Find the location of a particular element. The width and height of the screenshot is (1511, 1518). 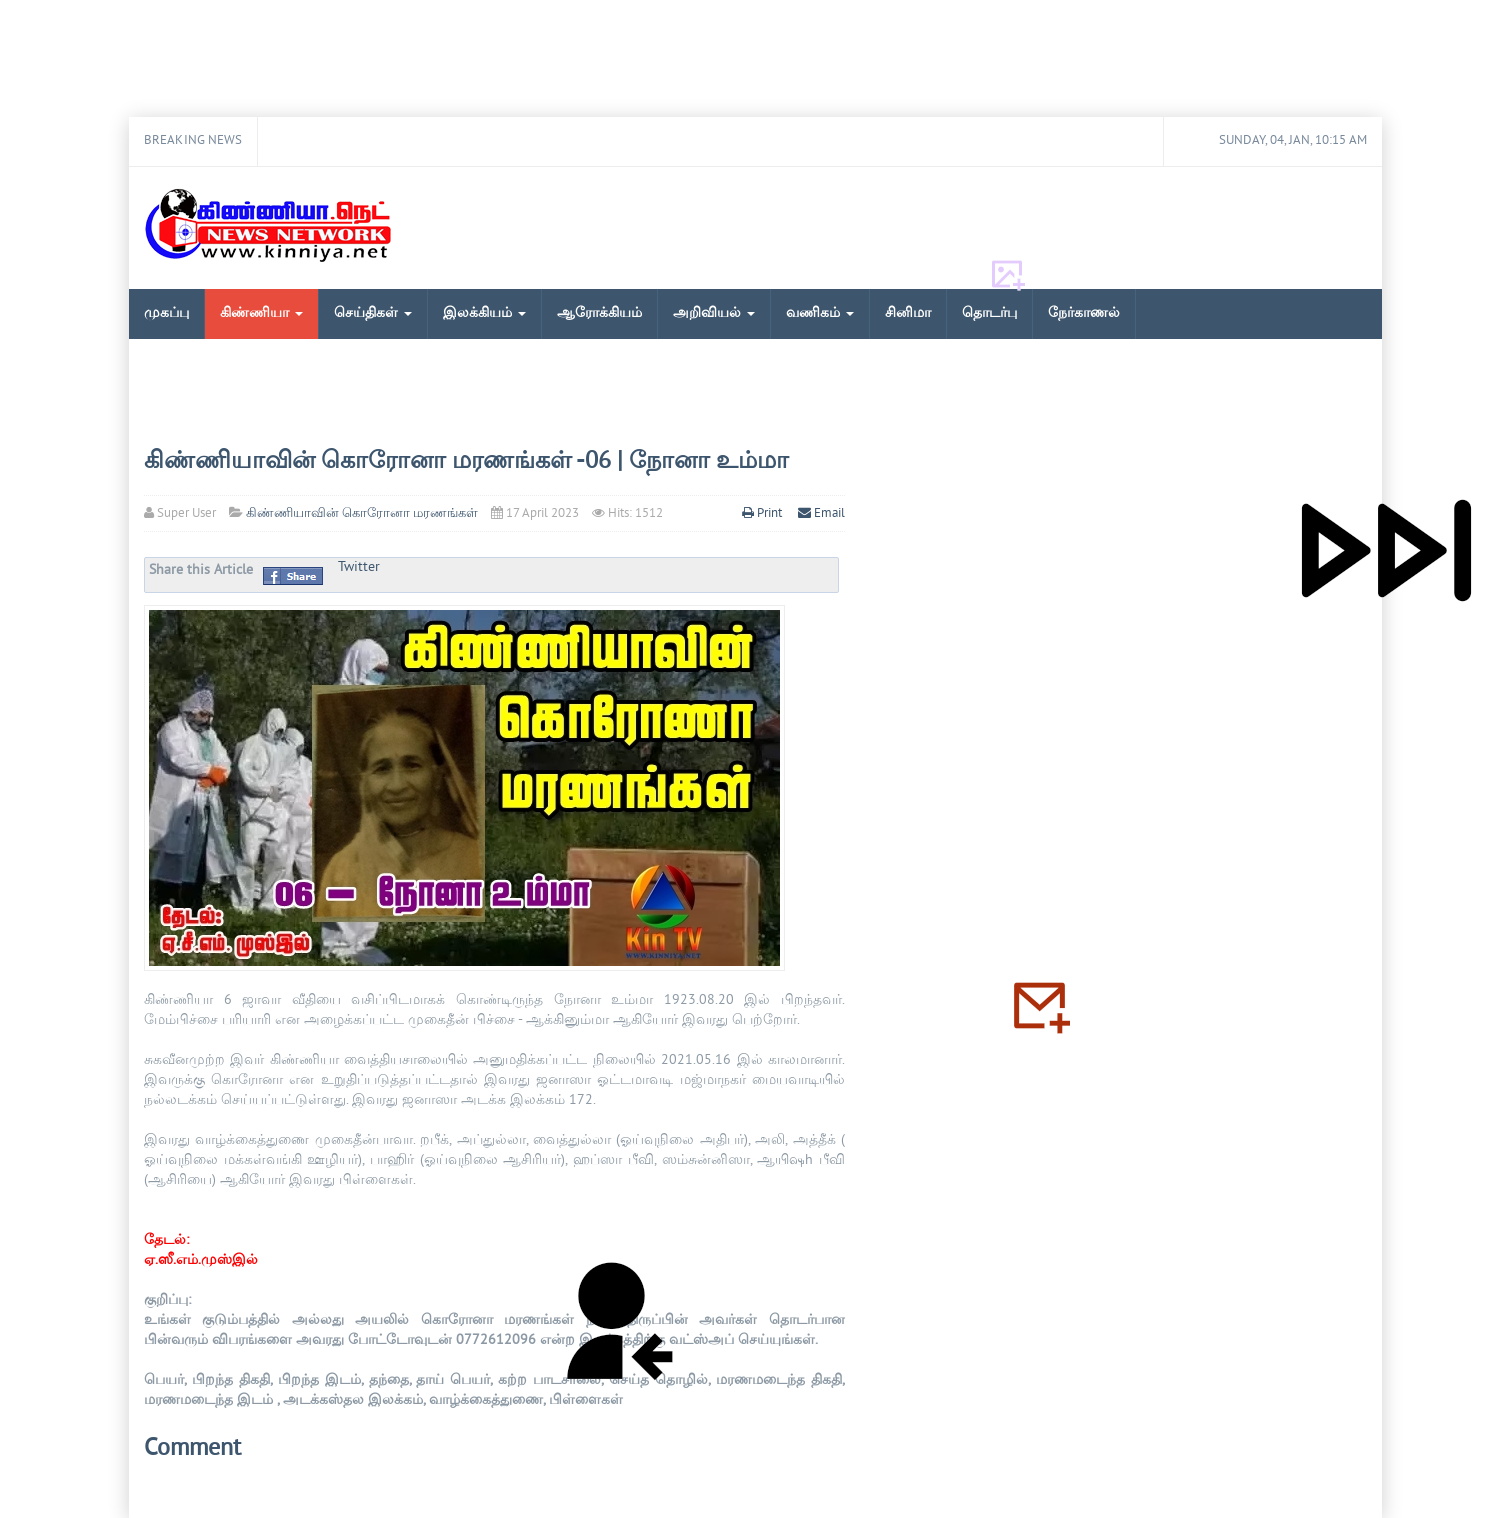

incoming user request or invitation is located at coordinates (611, 1323).